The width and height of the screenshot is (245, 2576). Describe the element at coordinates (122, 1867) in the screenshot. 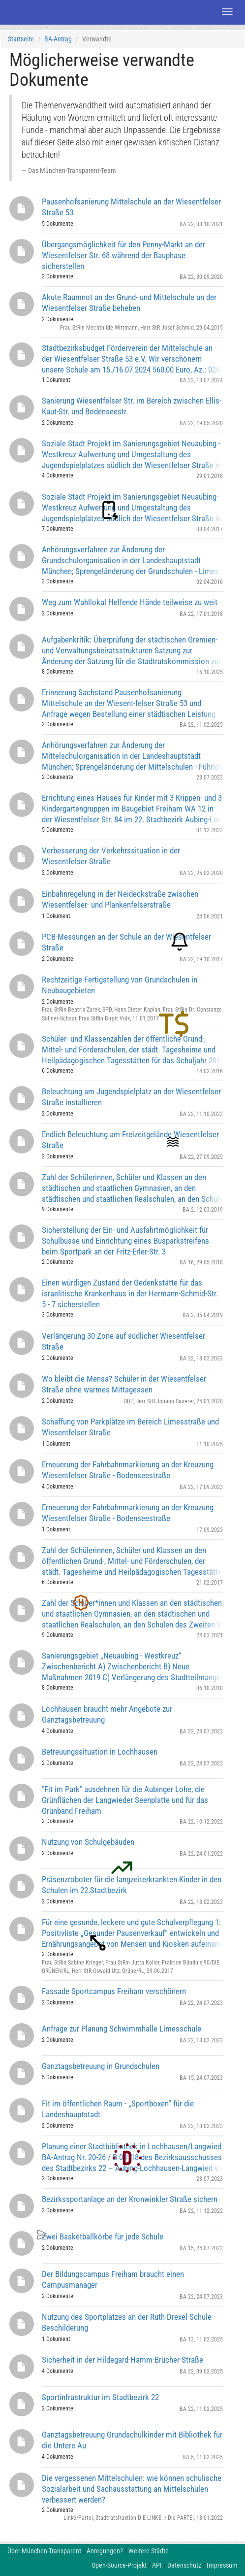

I see `view trending or popular content` at that location.